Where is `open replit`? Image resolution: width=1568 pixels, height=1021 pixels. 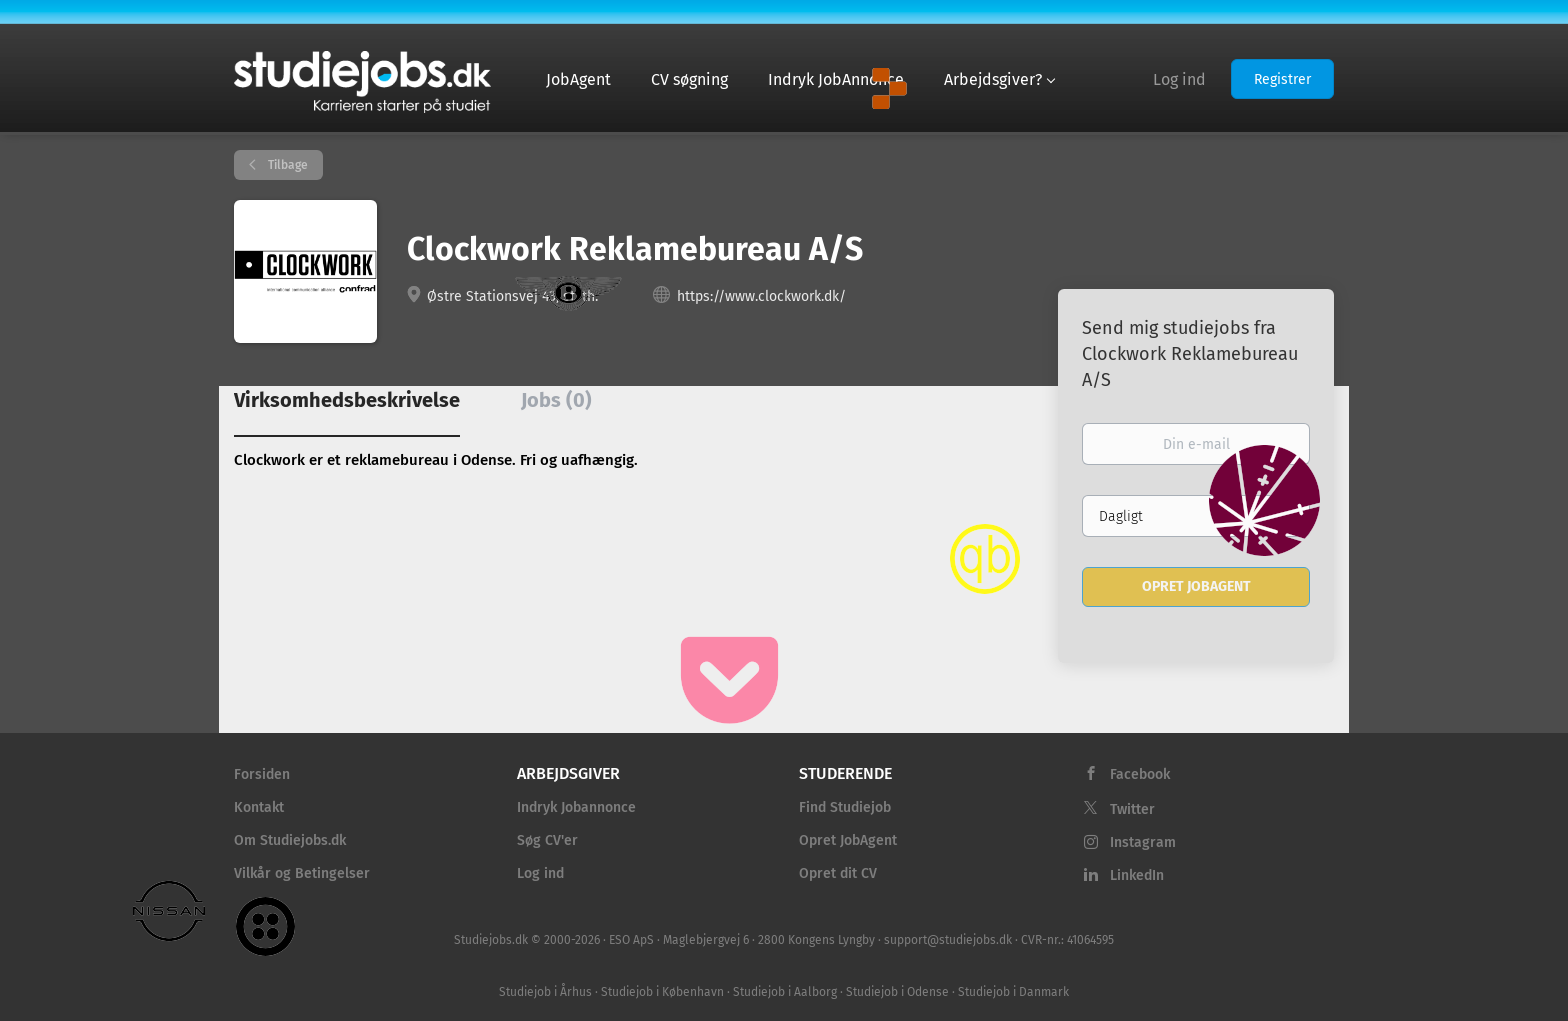 open replit is located at coordinates (889, 88).